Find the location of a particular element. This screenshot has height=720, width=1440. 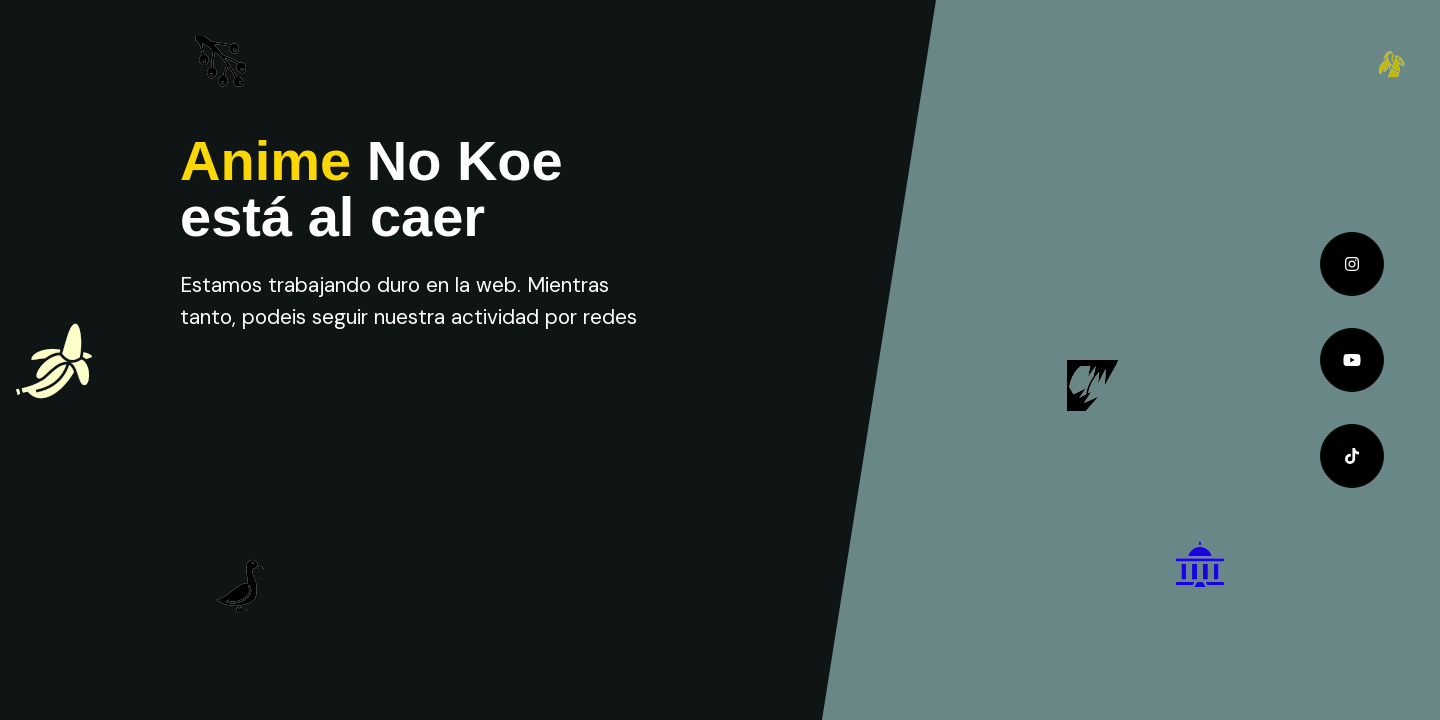

select a ranger or mounted character class is located at coordinates (1392, 64).